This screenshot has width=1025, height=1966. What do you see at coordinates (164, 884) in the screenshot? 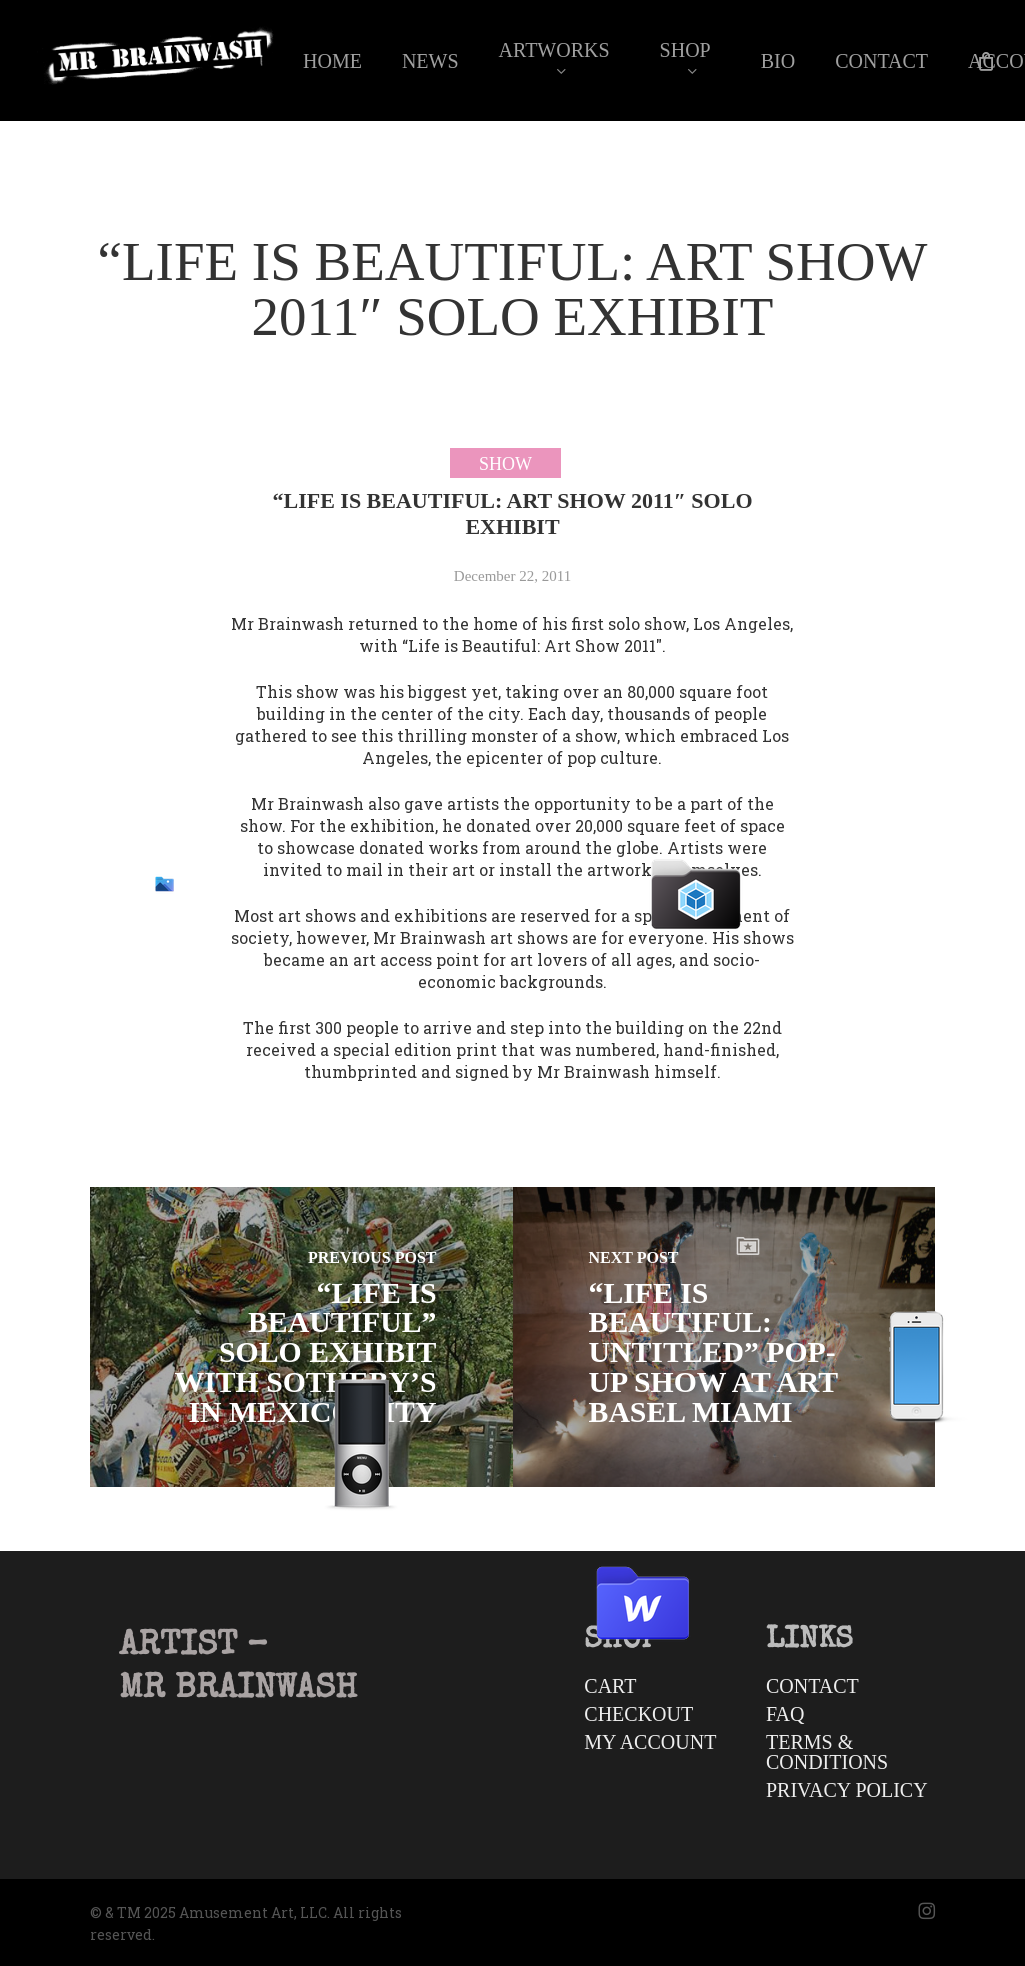
I see `open pictures folder` at bounding box center [164, 884].